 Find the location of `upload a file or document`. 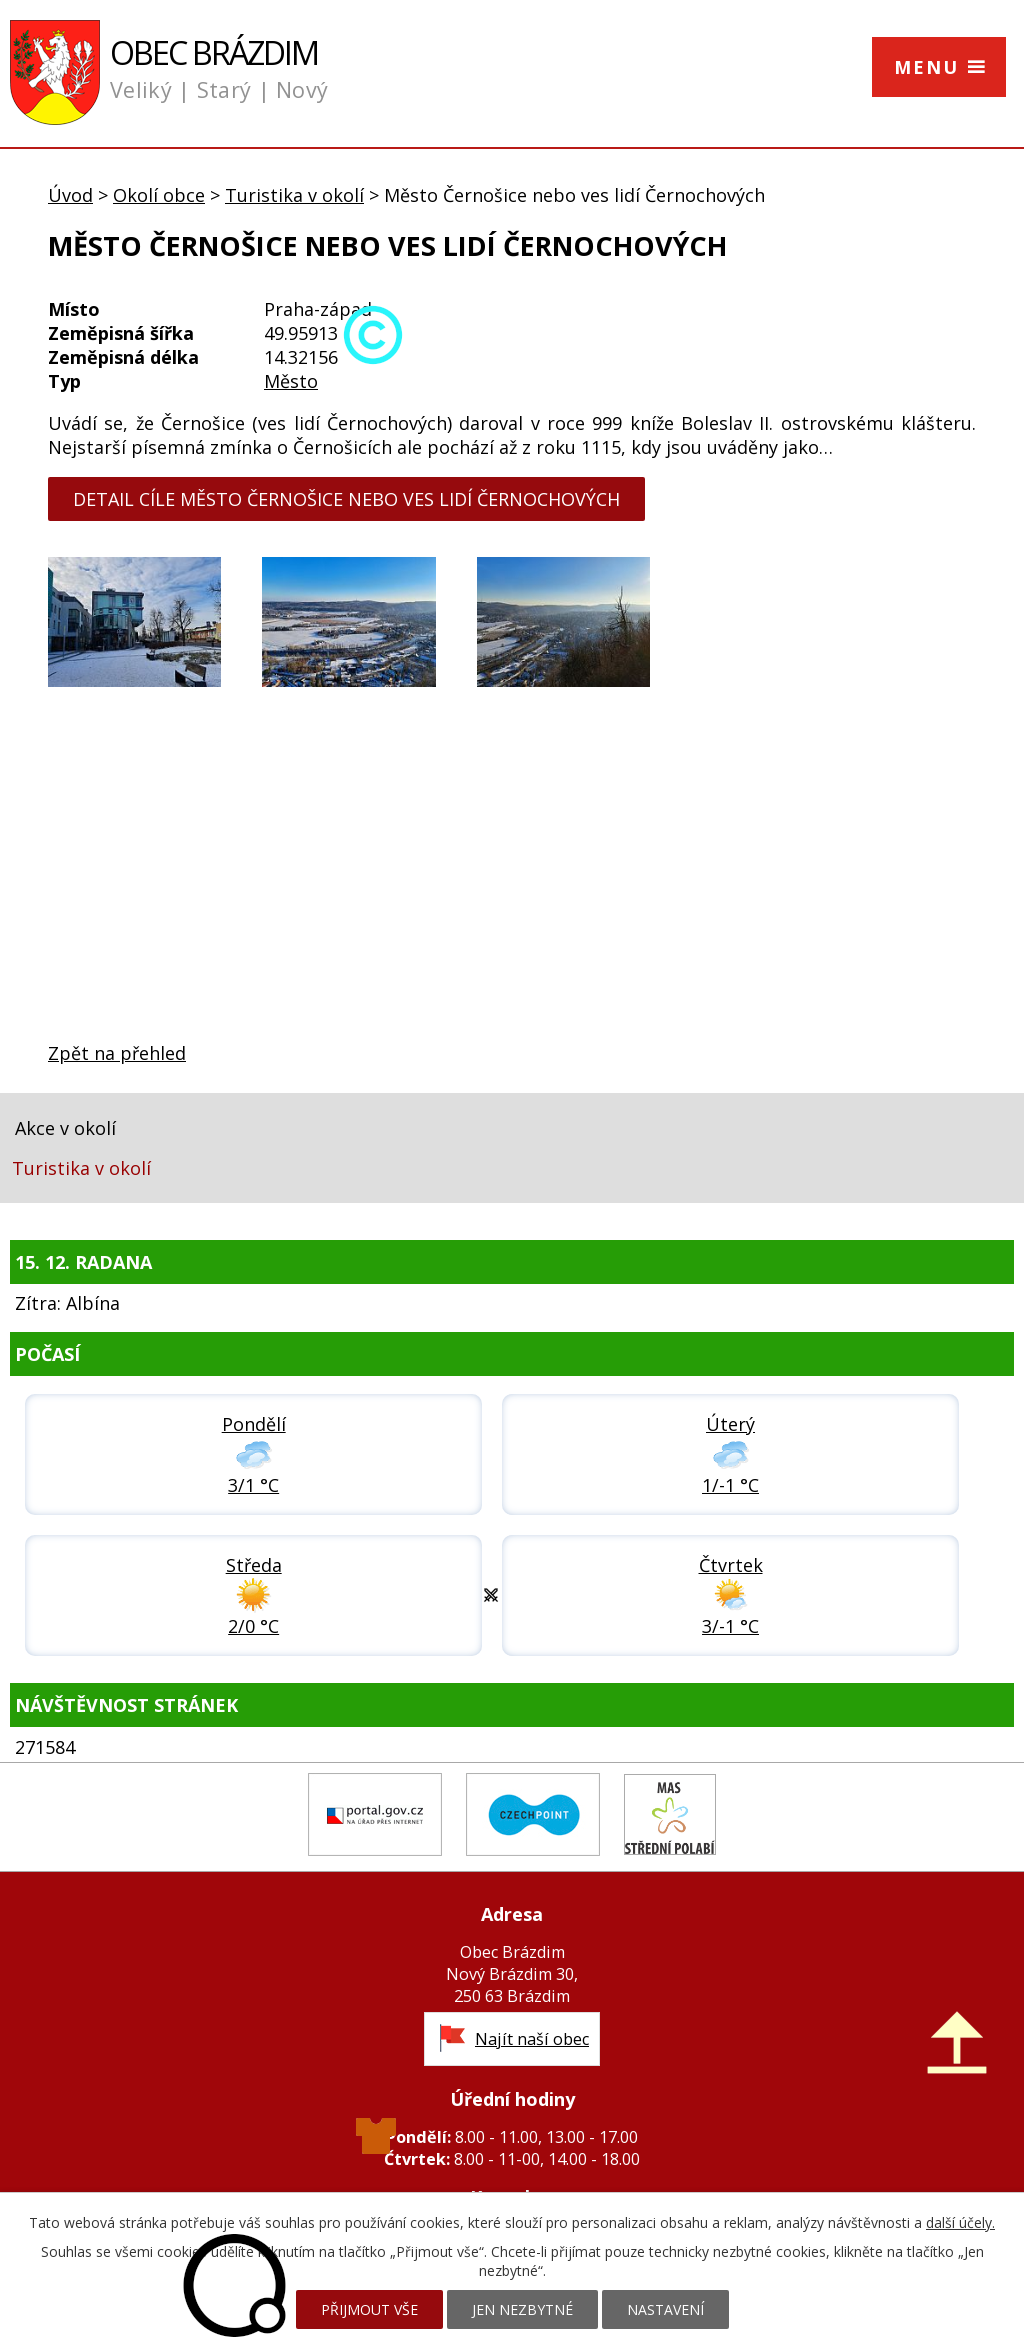

upload a file or document is located at coordinates (957, 2044).